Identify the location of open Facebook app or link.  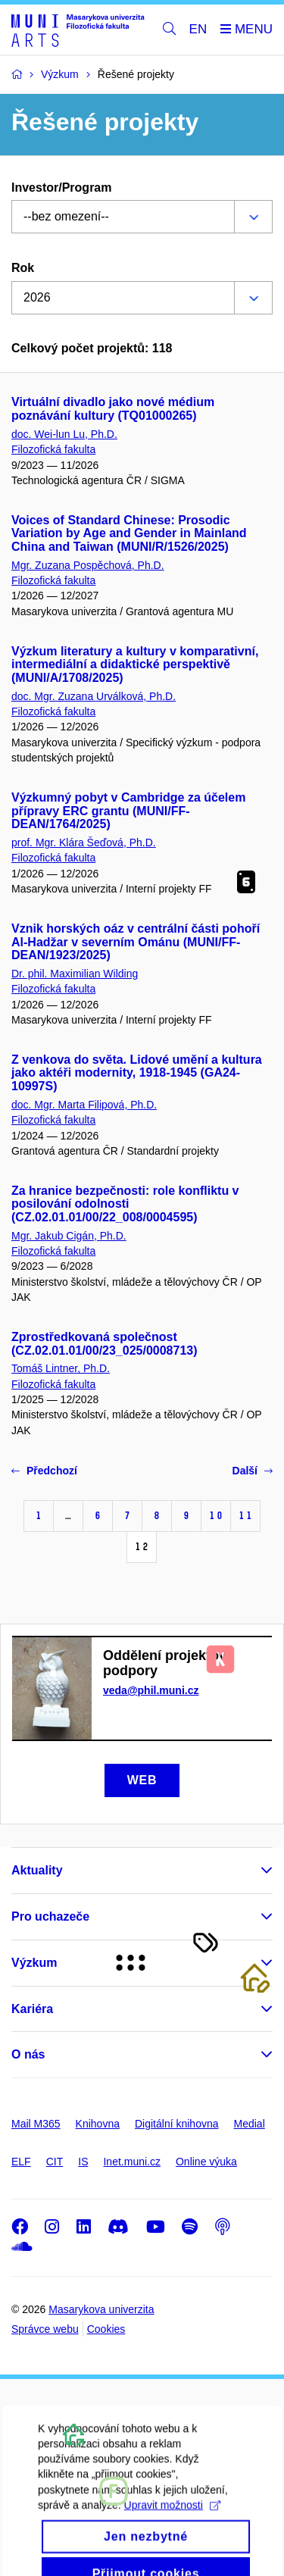
(114, 2491).